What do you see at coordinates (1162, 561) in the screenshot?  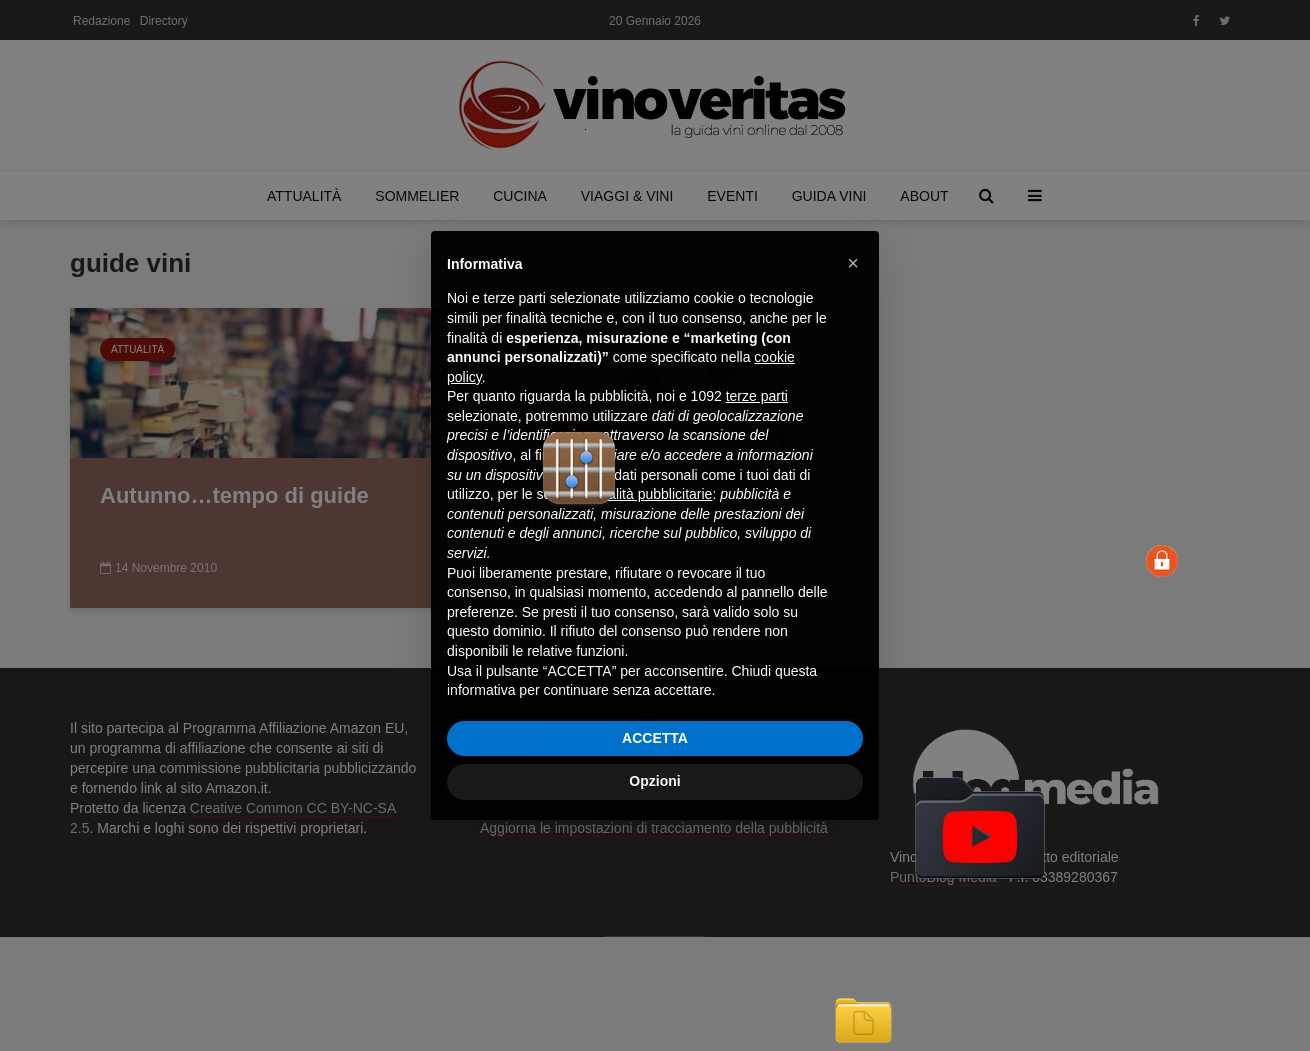 I see `indicates a file or folder is read-only` at bounding box center [1162, 561].